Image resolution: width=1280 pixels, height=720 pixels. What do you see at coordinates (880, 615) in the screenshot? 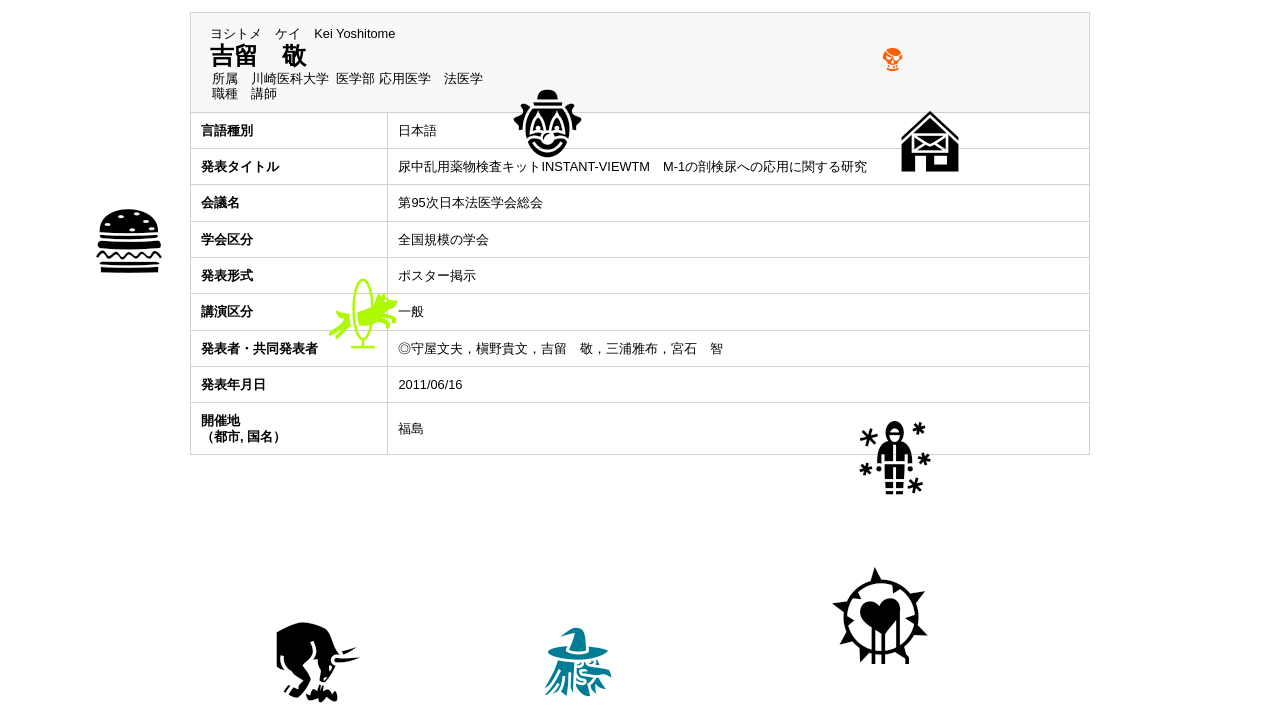
I see `indicates damage or health loss in a game` at bounding box center [880, 615].